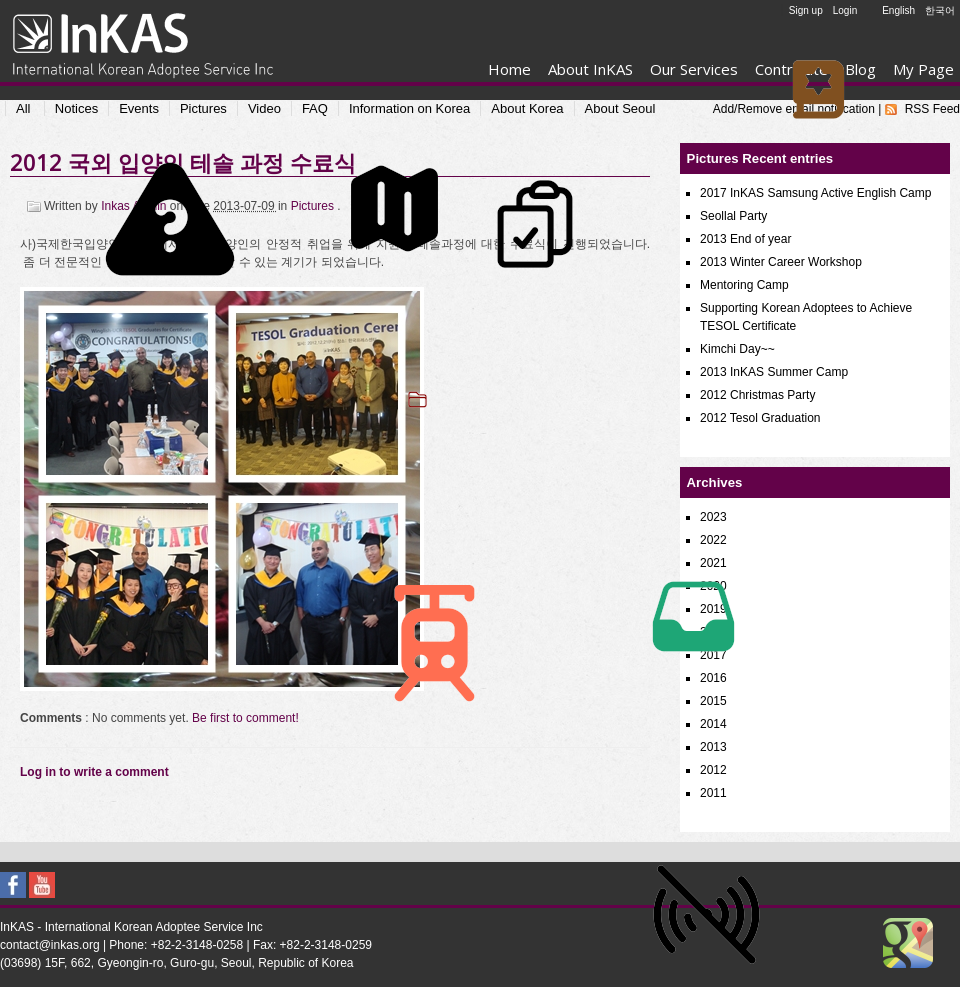  Describe the element at coordinates (417, 399) in the screenshot. I see `access files and documents` at that location.